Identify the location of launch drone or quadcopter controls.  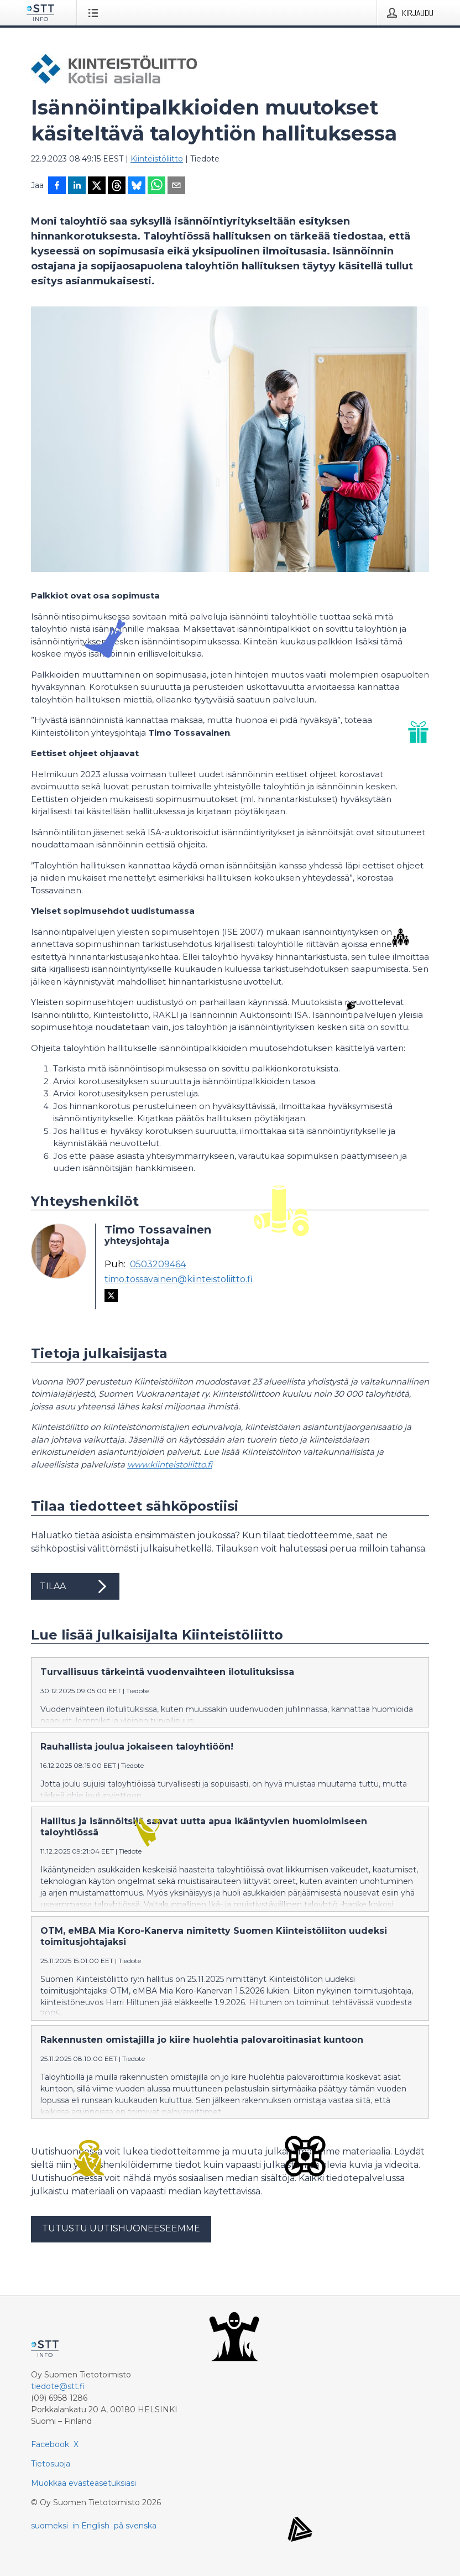
(305, 2156).